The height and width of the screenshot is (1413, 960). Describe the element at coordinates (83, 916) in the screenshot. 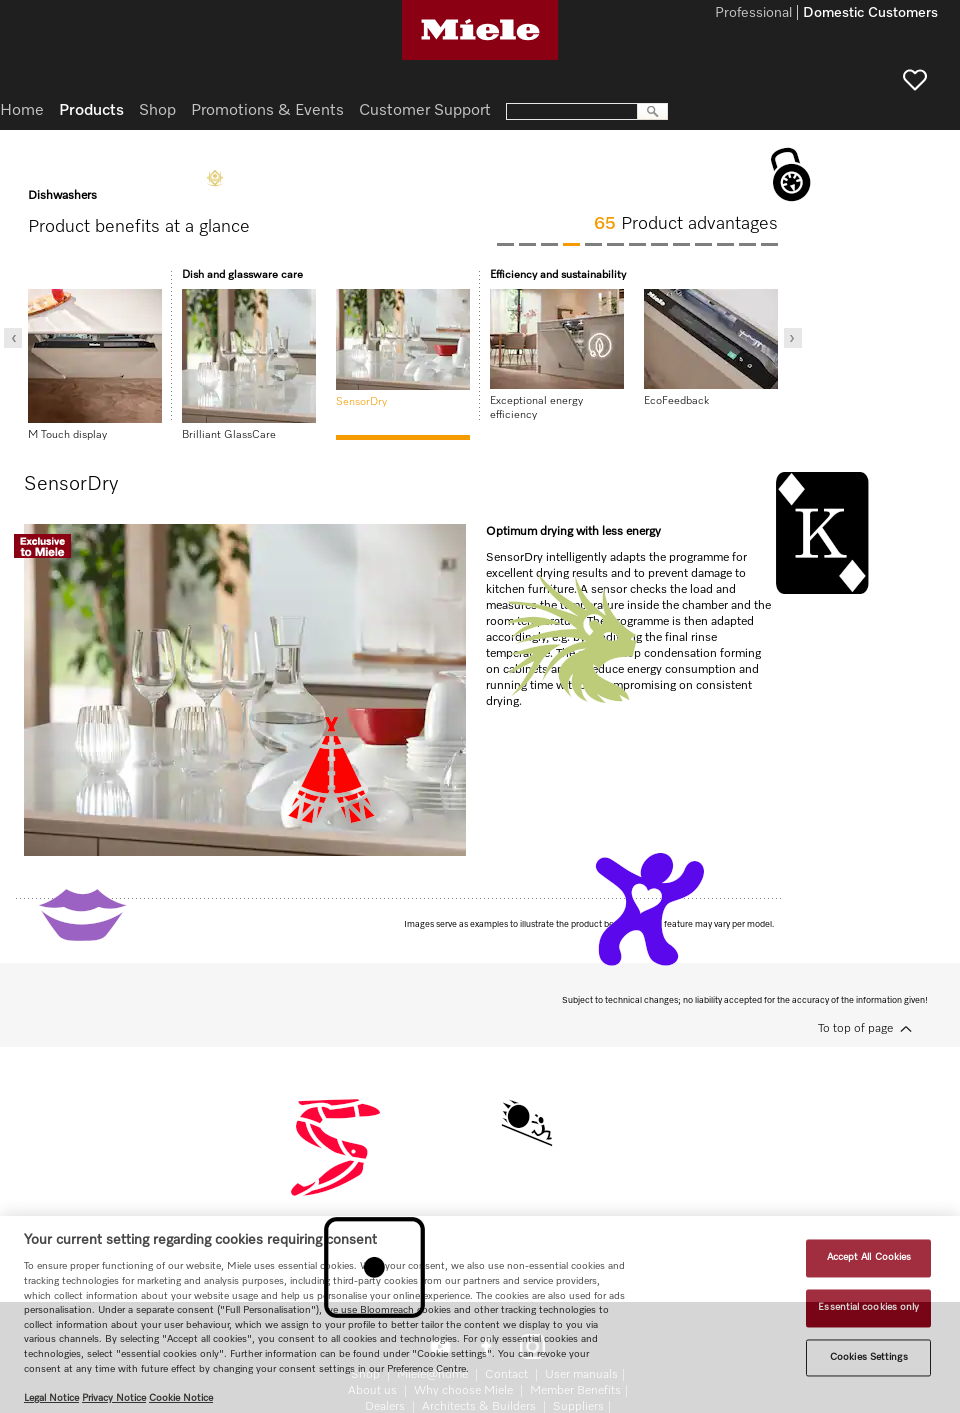

I see `access voice or speech features` at that location.